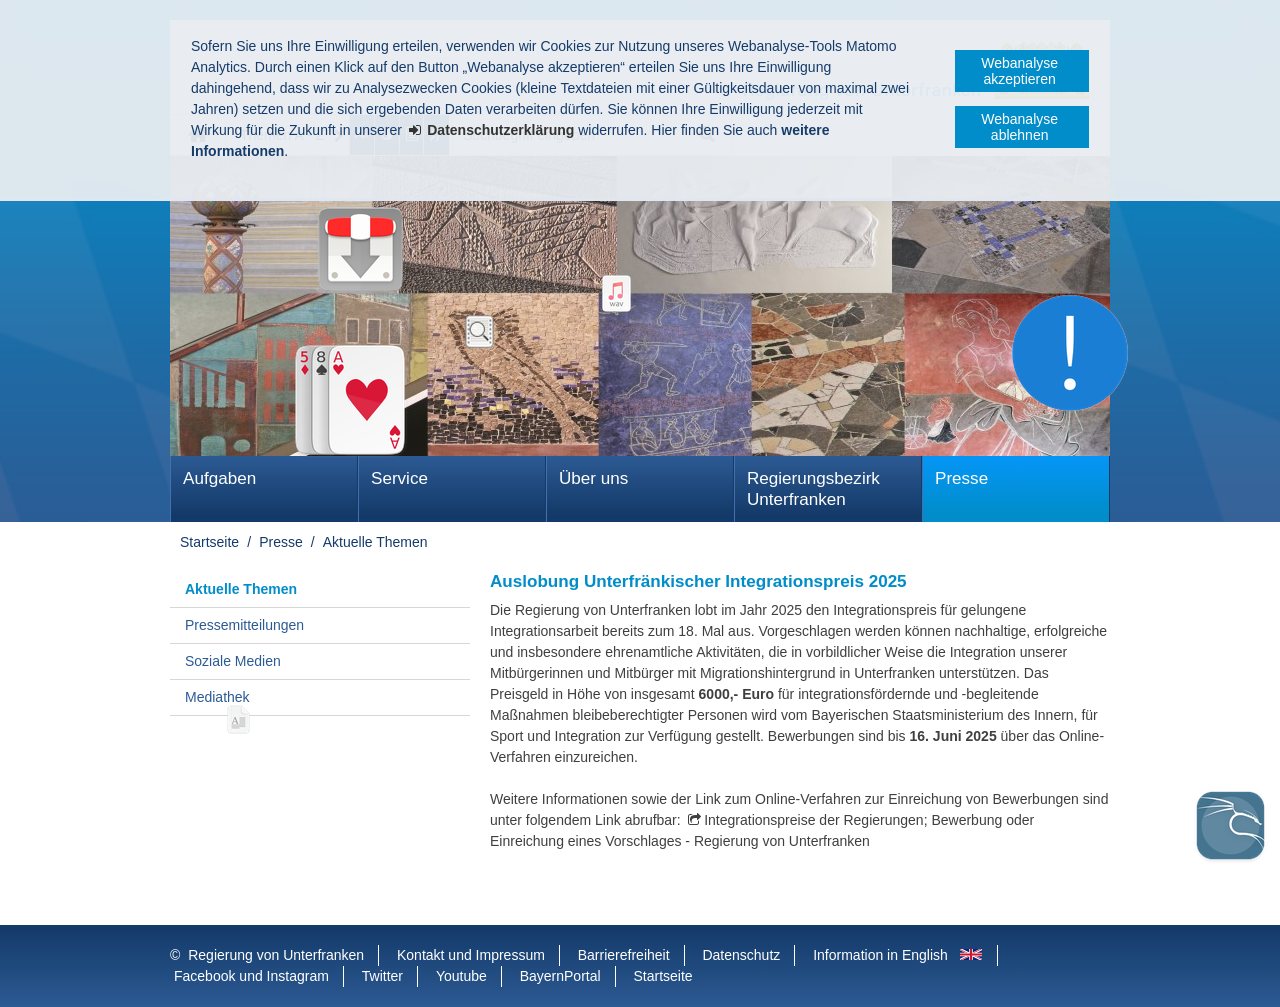 The image size is (1280, 1007). Describe the element at coordinates (1070, 353) in the screenshot. I see `mark an email as important` at that location.